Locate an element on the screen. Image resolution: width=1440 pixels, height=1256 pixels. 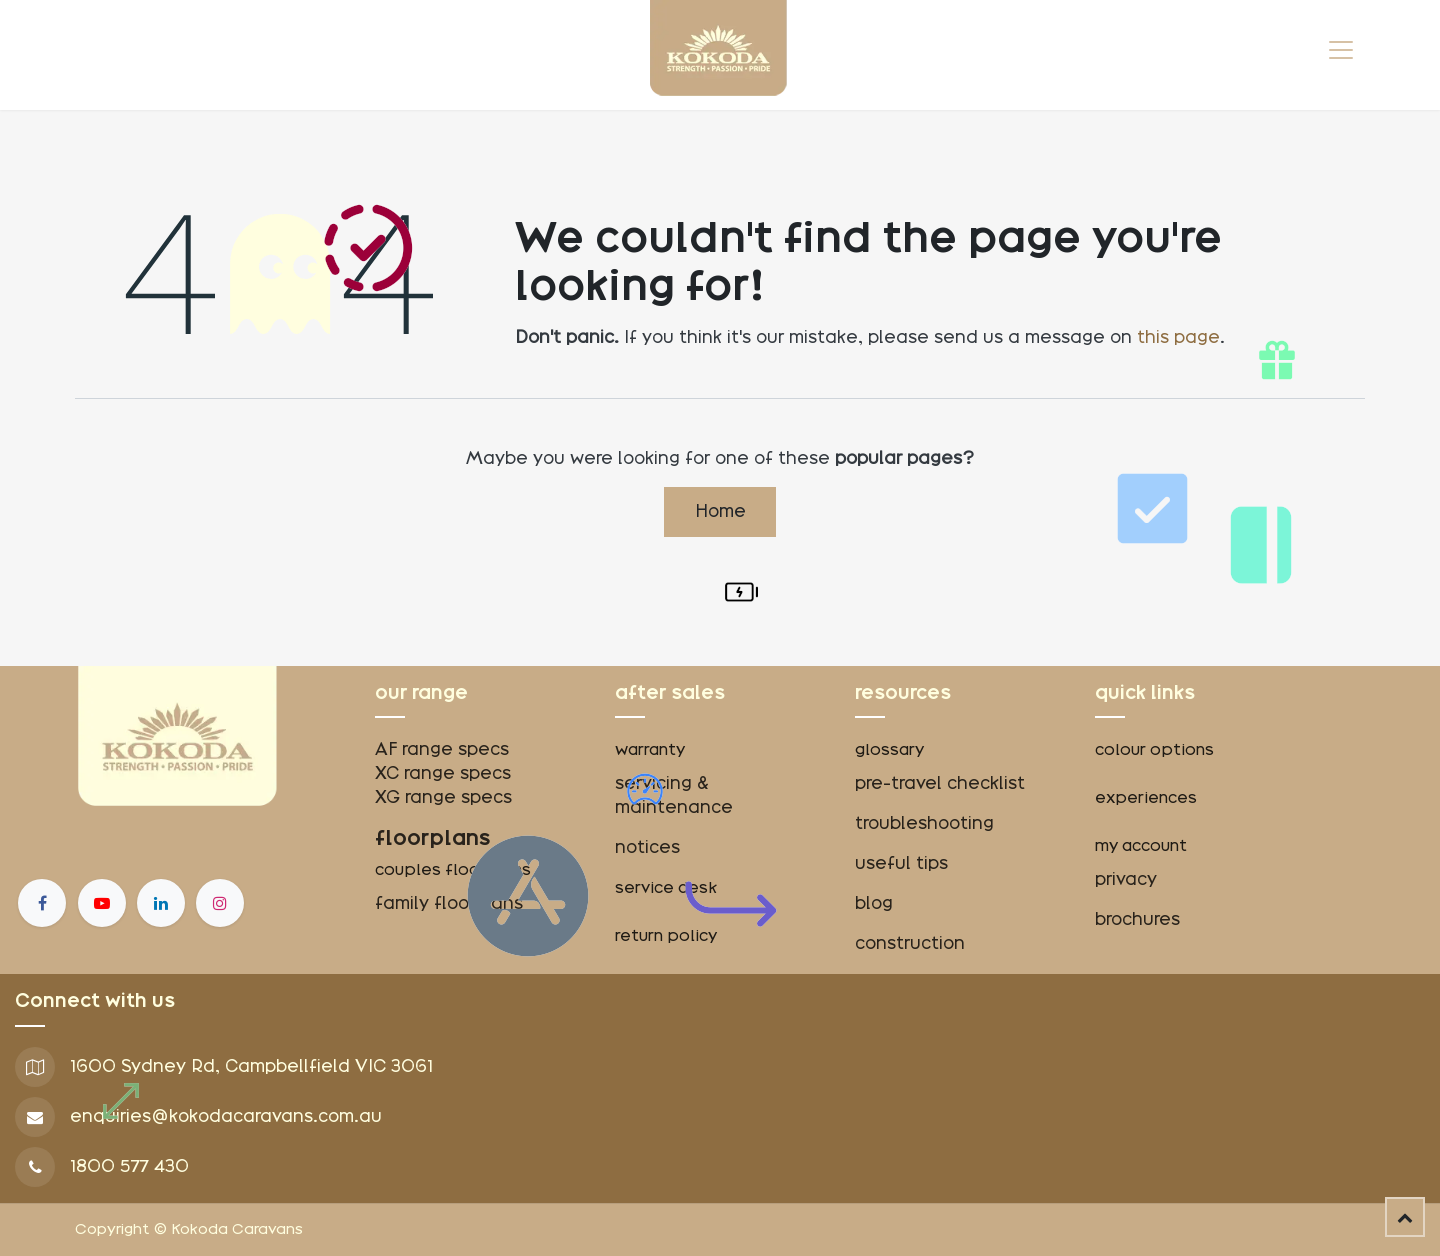
mark a task as complete is located at coordinates (1152, 508).